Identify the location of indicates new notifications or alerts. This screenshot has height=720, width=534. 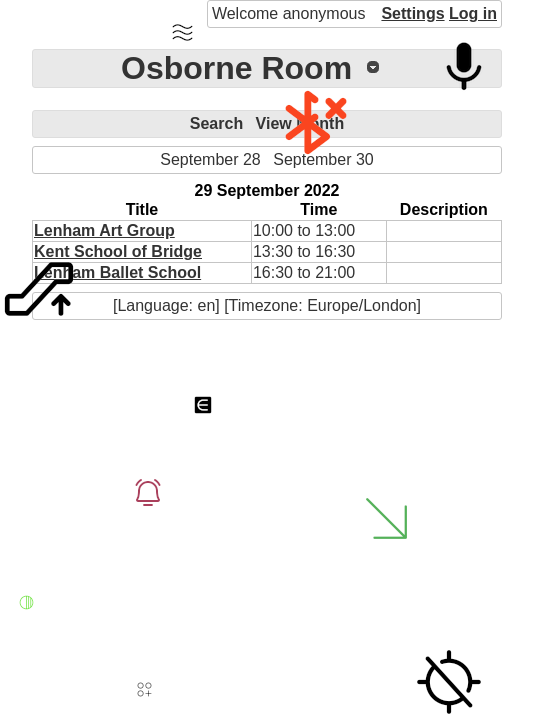
(148, 493).